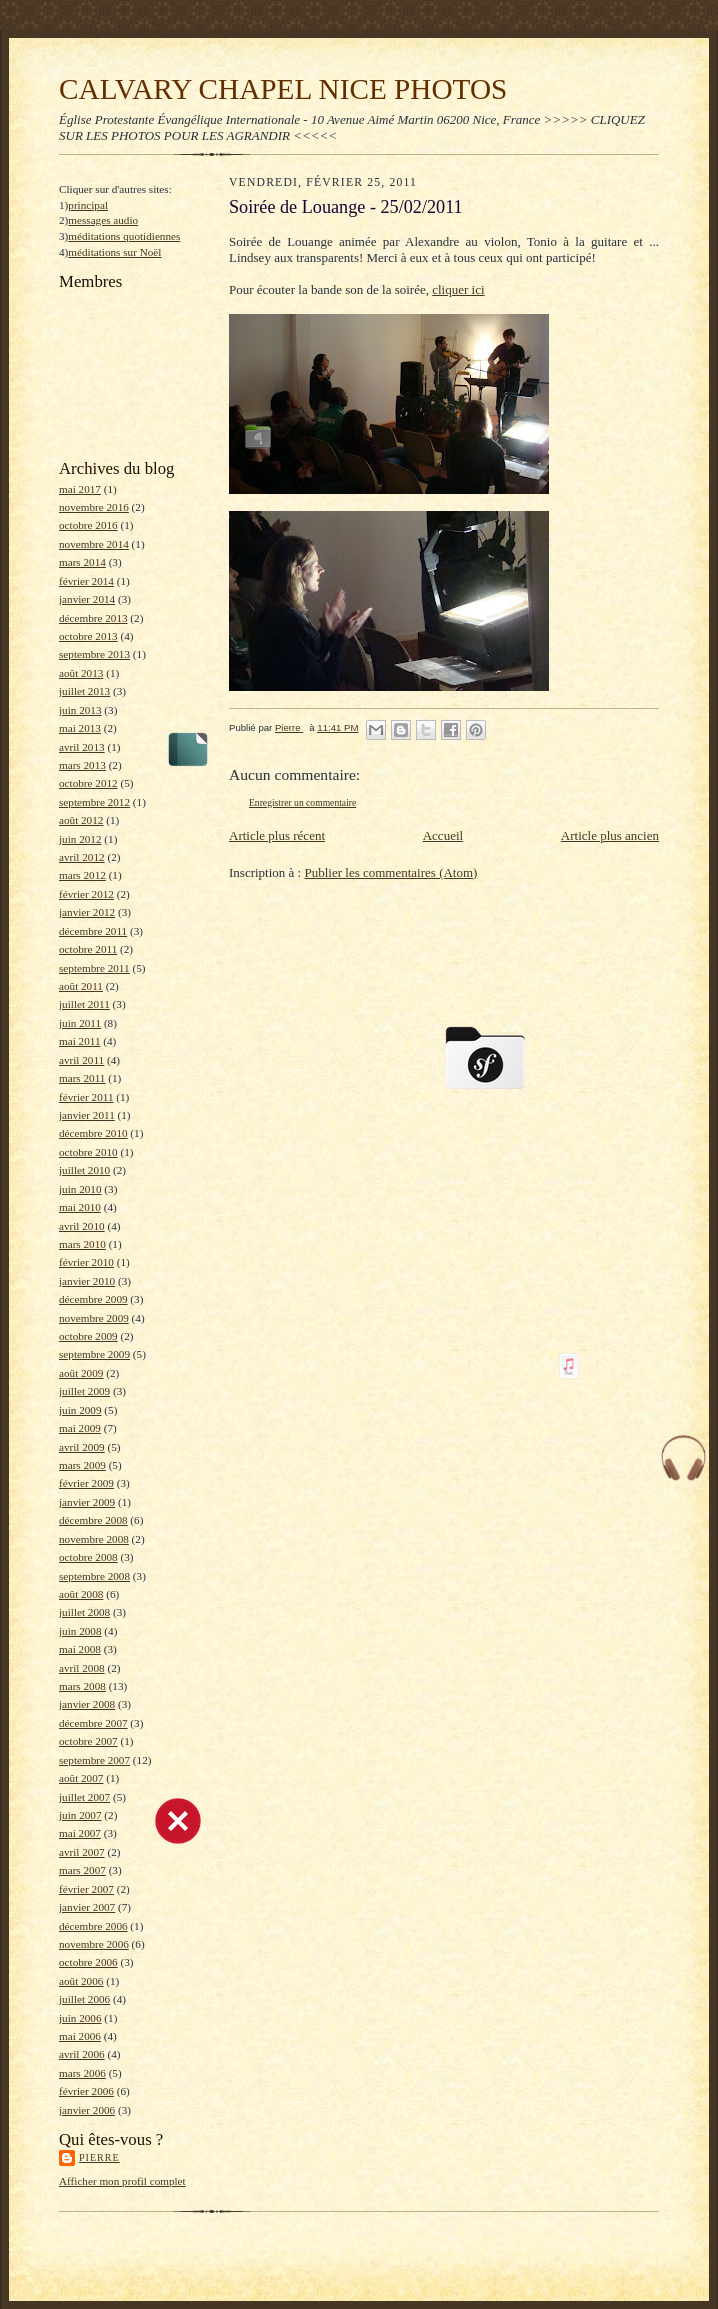 Image resolution: width=718 pixels, height=2309 pixels. I want to click on stop or cancel the current action, so click(178, 1821).